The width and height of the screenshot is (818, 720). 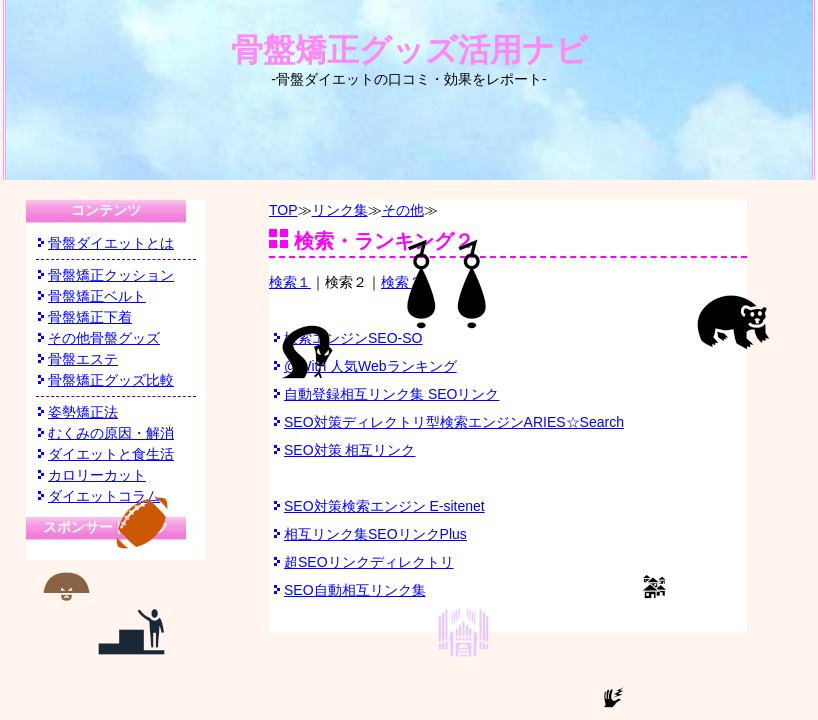 I want to click on select knight or armored character class, so click(x=66, y=587).